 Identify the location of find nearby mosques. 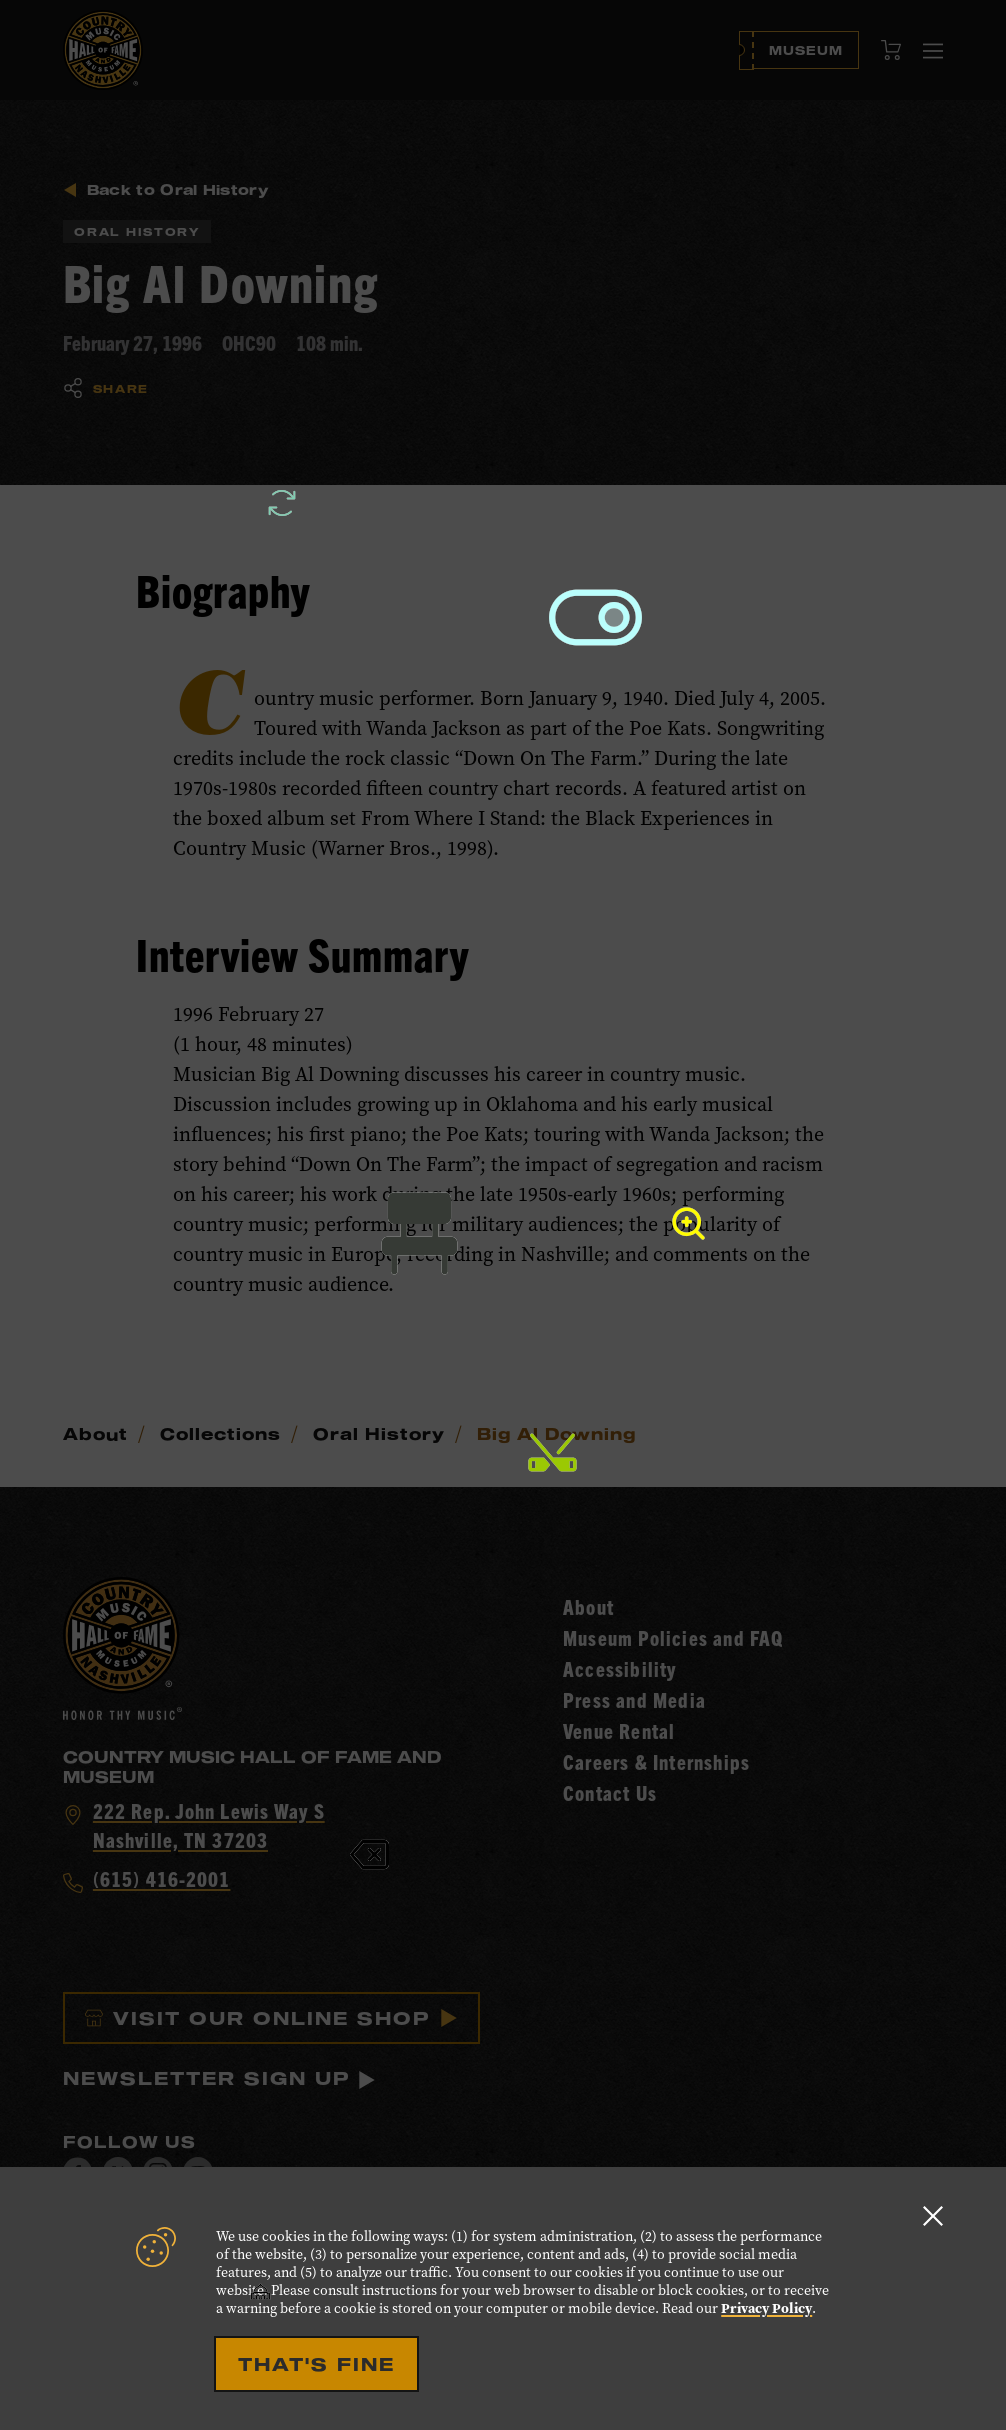
(260, 2292).